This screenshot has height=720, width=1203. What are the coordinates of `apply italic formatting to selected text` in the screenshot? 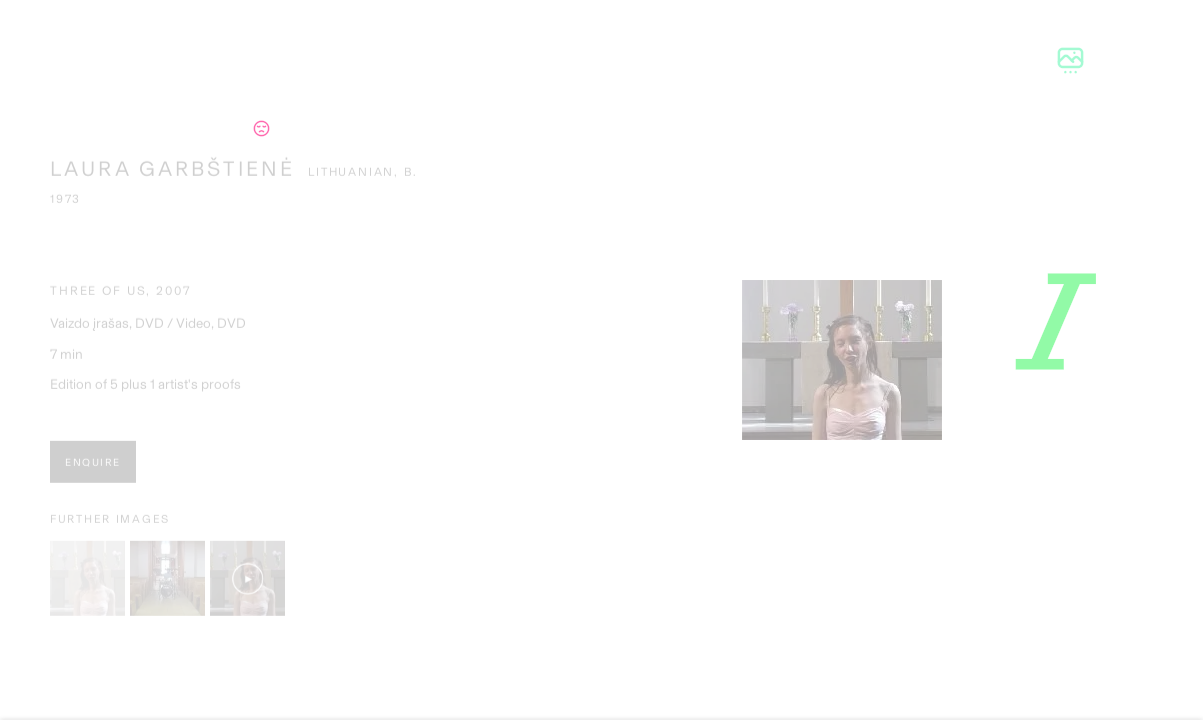 It's located at (1058, 321).